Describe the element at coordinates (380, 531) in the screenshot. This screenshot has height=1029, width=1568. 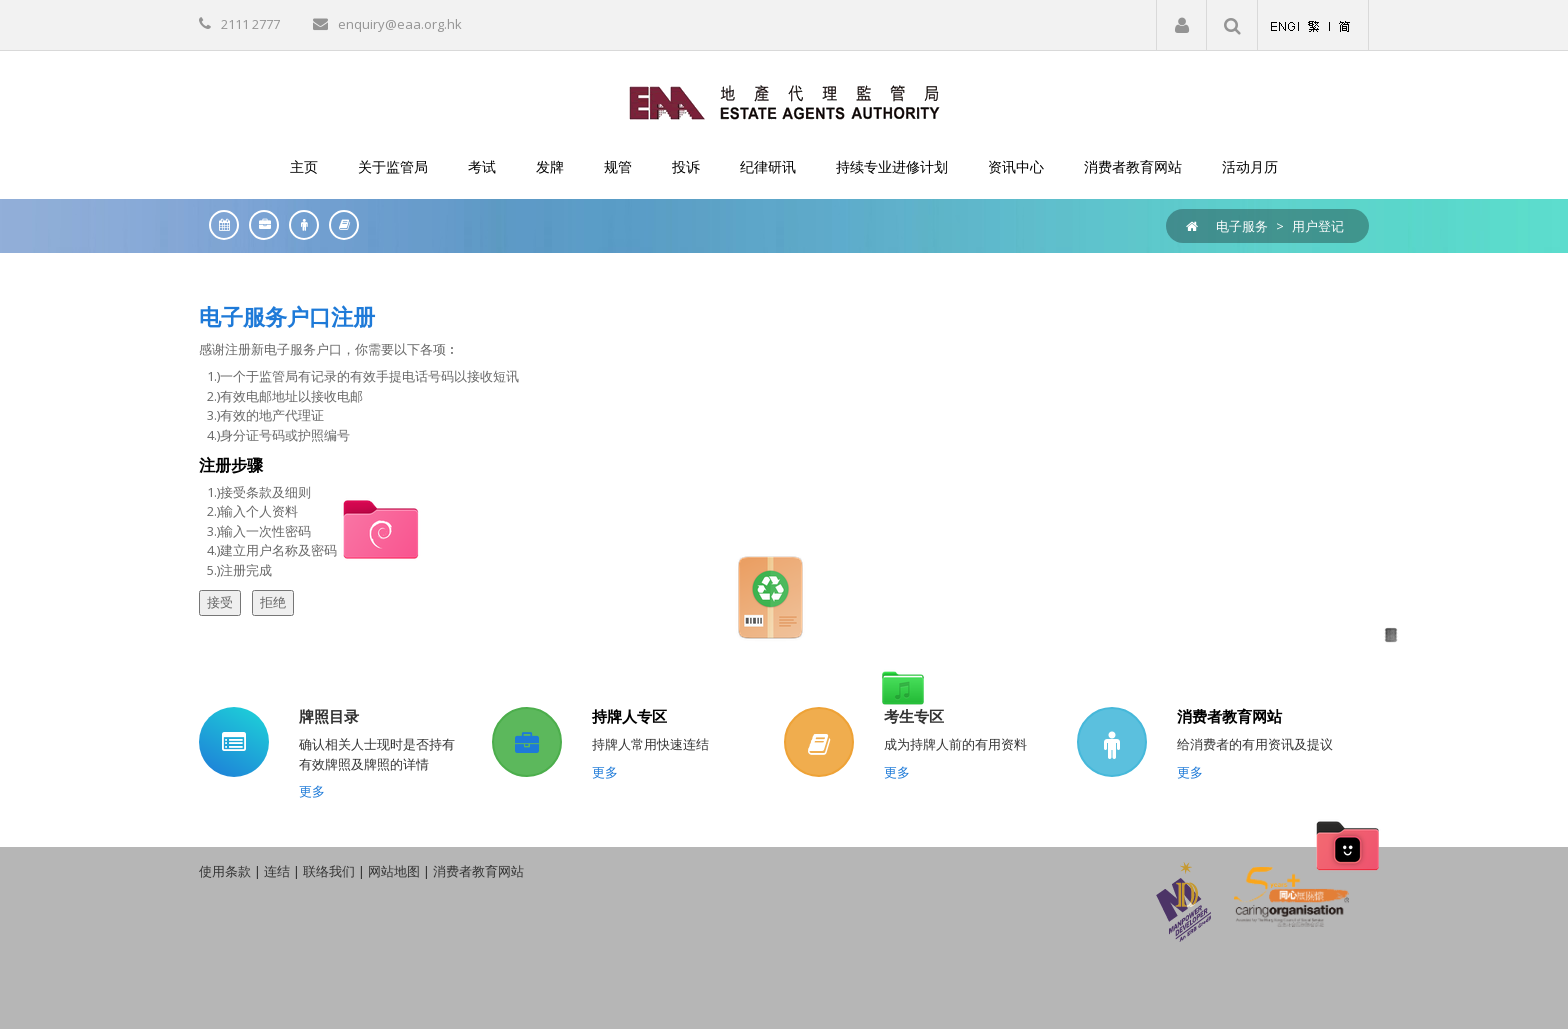
I see `folder containing debian linux files` at that location.